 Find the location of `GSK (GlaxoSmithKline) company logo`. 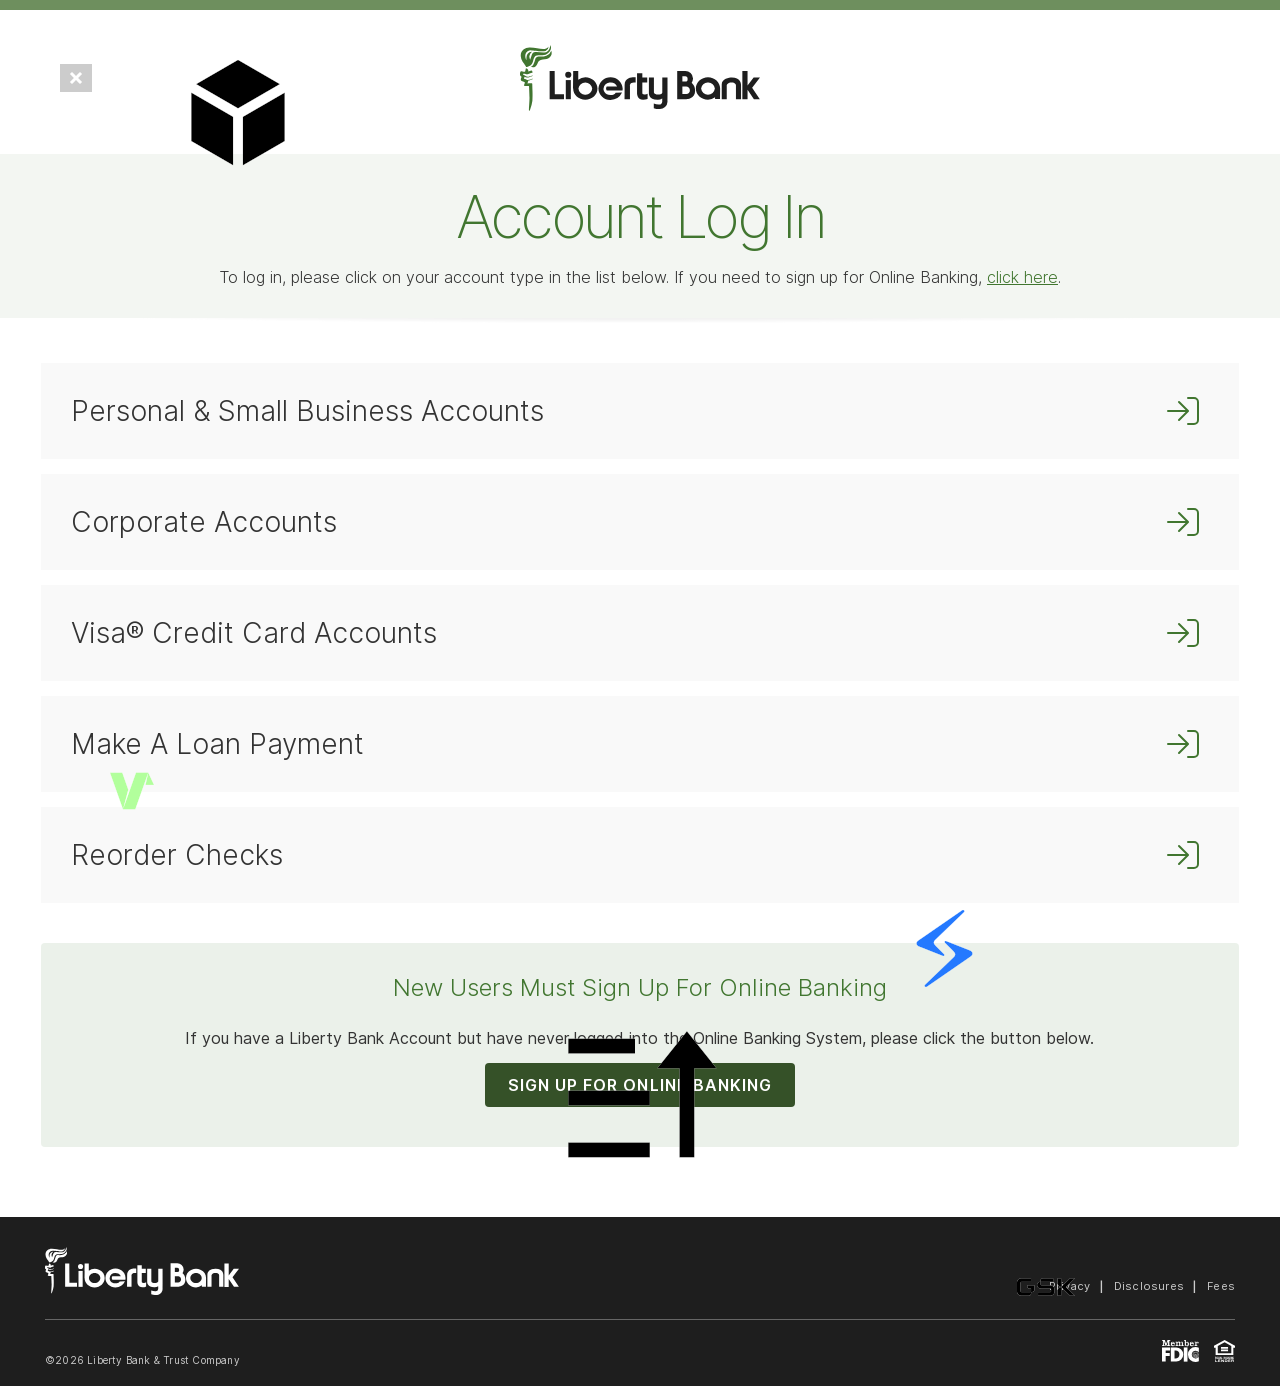

GSK (GlaxoSmithKline) company logo is located at coordinates (1046, 1287).